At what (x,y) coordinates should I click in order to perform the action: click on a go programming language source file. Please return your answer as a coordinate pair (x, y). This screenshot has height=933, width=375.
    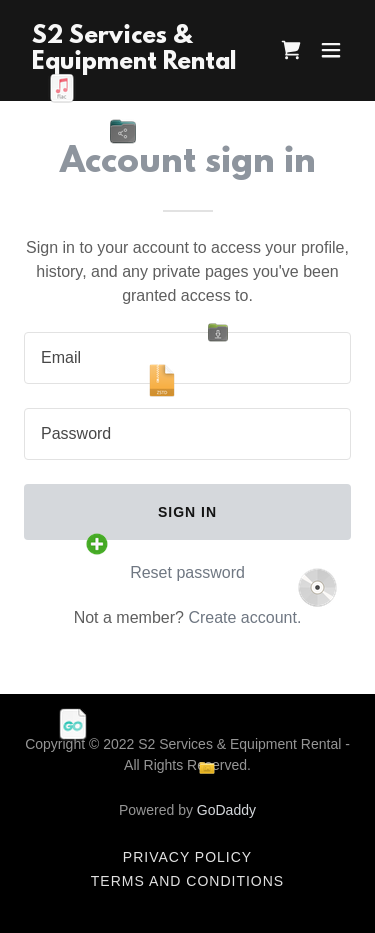
    Looking at the image, I should click on (73, 724).